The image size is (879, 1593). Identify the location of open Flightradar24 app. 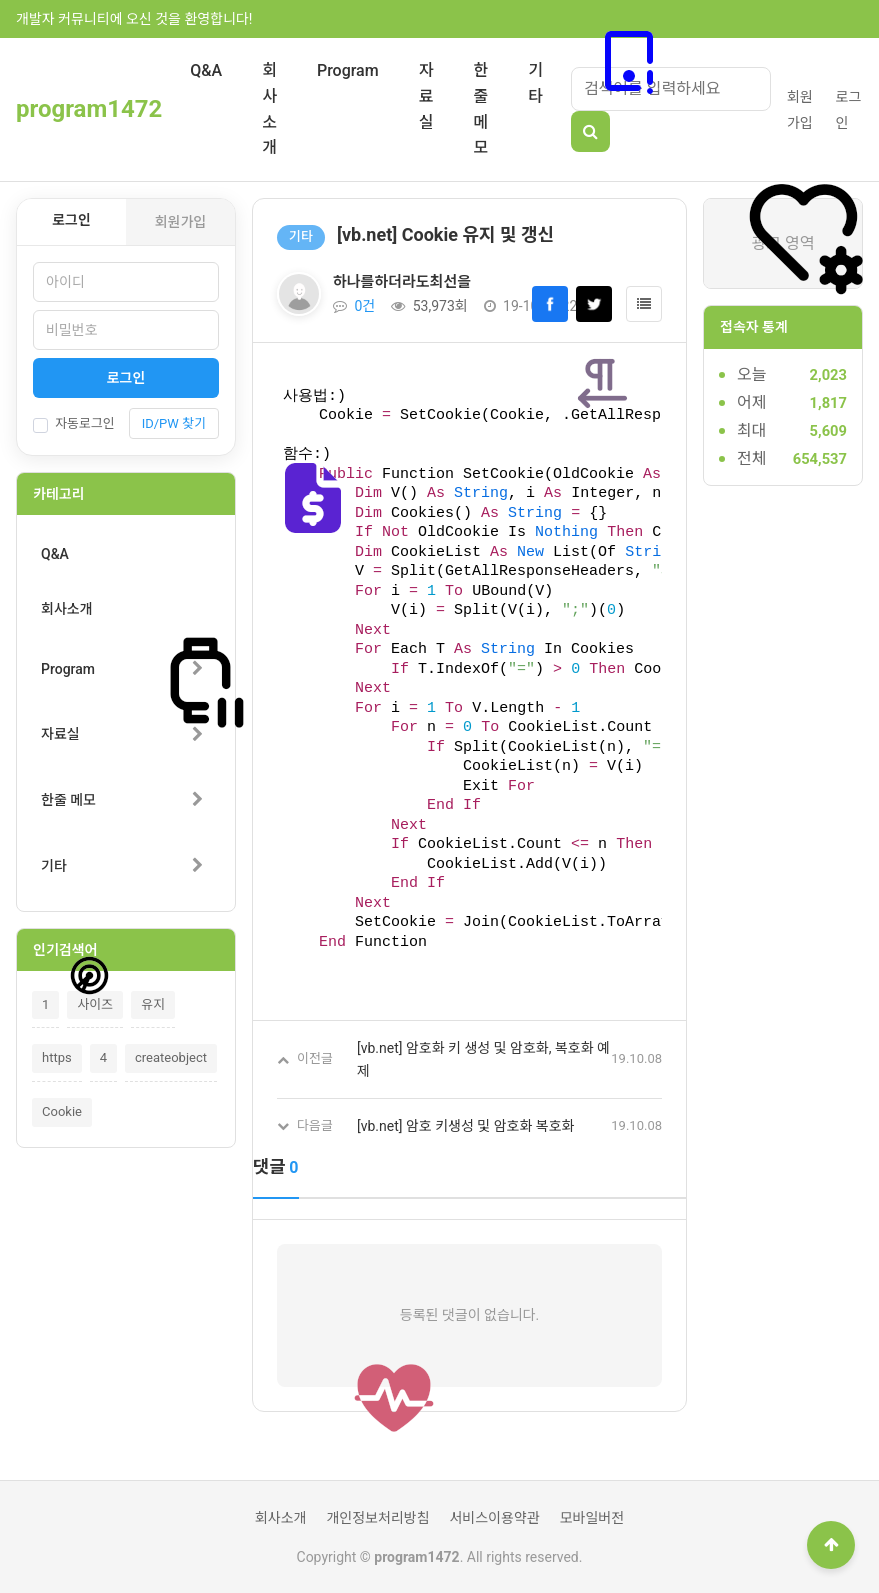
(89, 975).